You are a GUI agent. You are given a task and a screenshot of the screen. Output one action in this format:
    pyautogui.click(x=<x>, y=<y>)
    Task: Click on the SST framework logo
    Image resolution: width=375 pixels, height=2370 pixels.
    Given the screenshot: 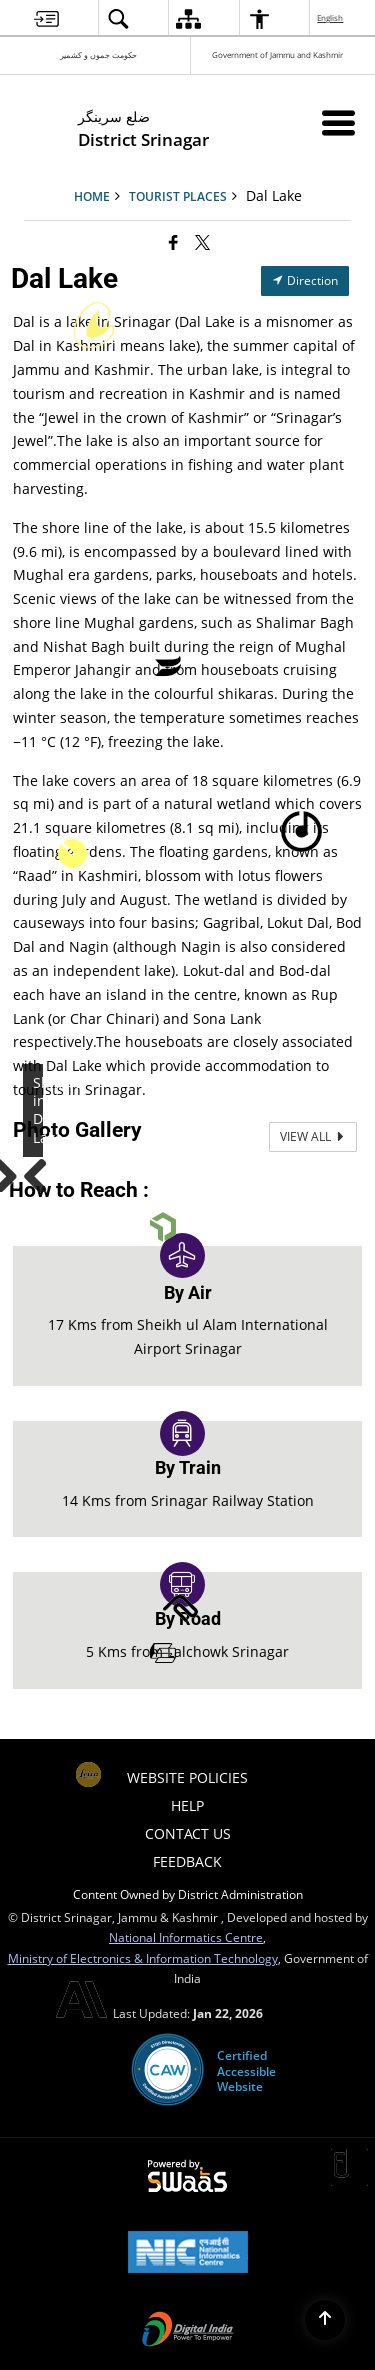 What is the action you would take?
    pyautogui.click(x=163, y=1653)
    